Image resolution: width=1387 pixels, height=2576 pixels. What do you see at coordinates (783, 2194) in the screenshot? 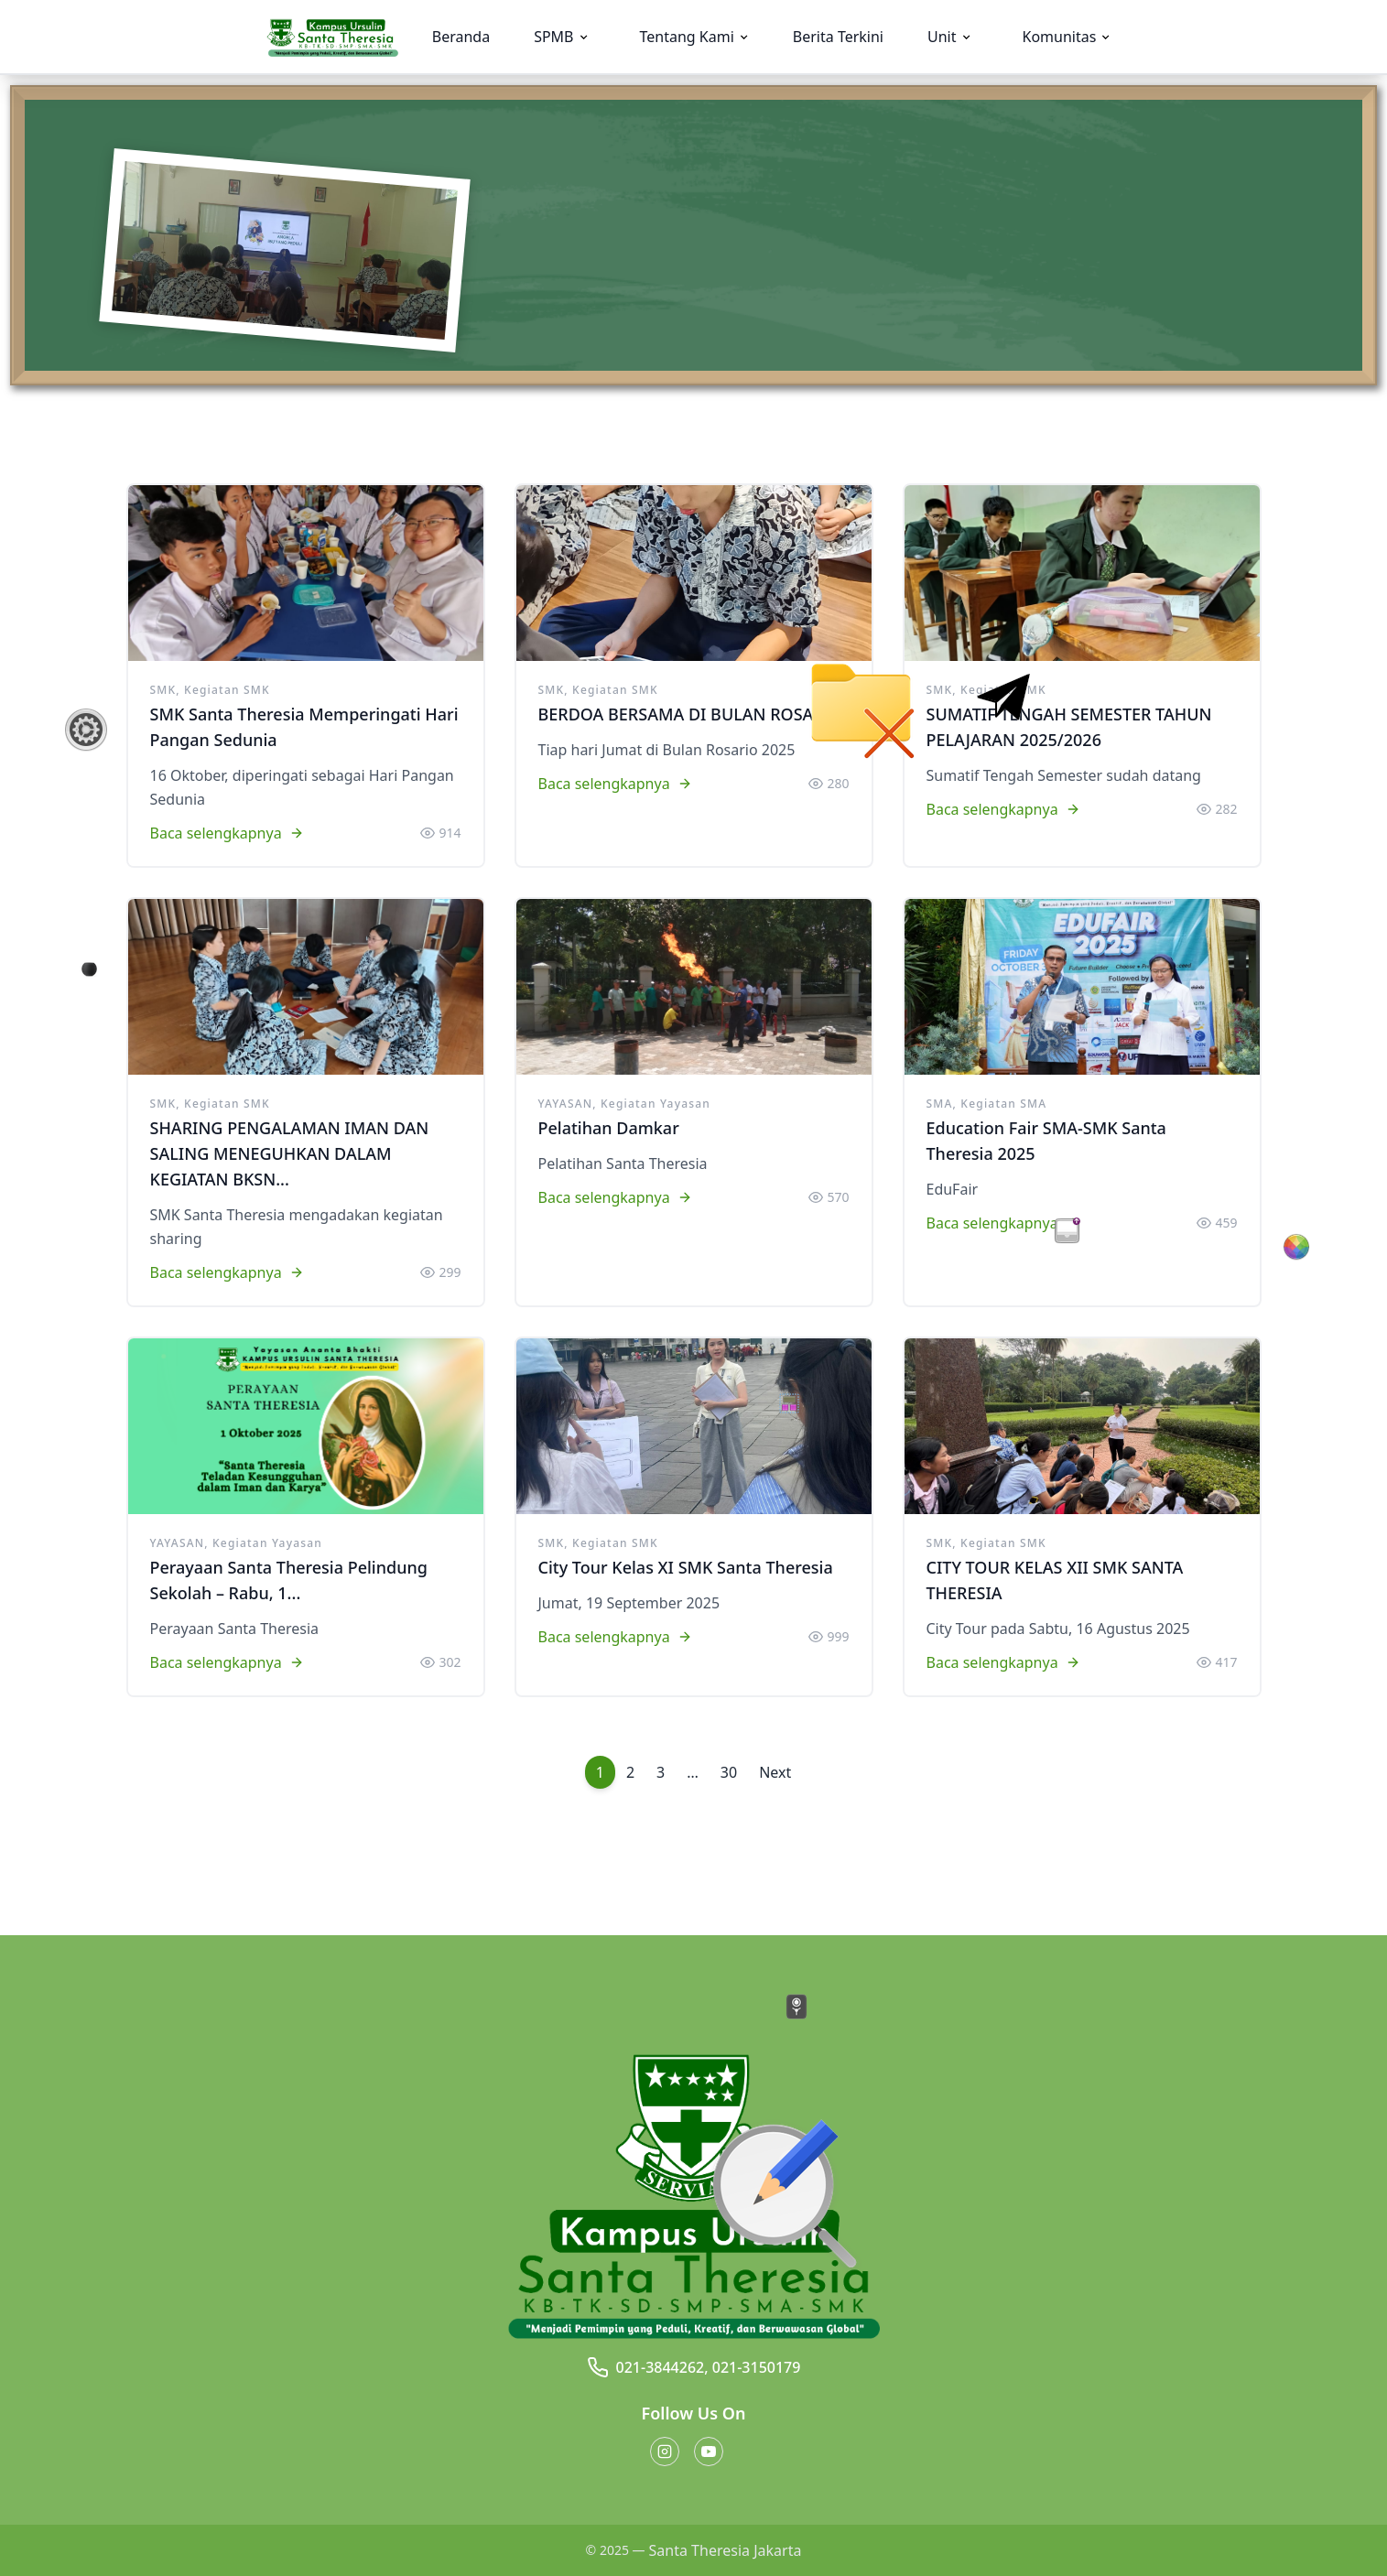
I see `open find and replace tool` at bounding box center [783, 2194].